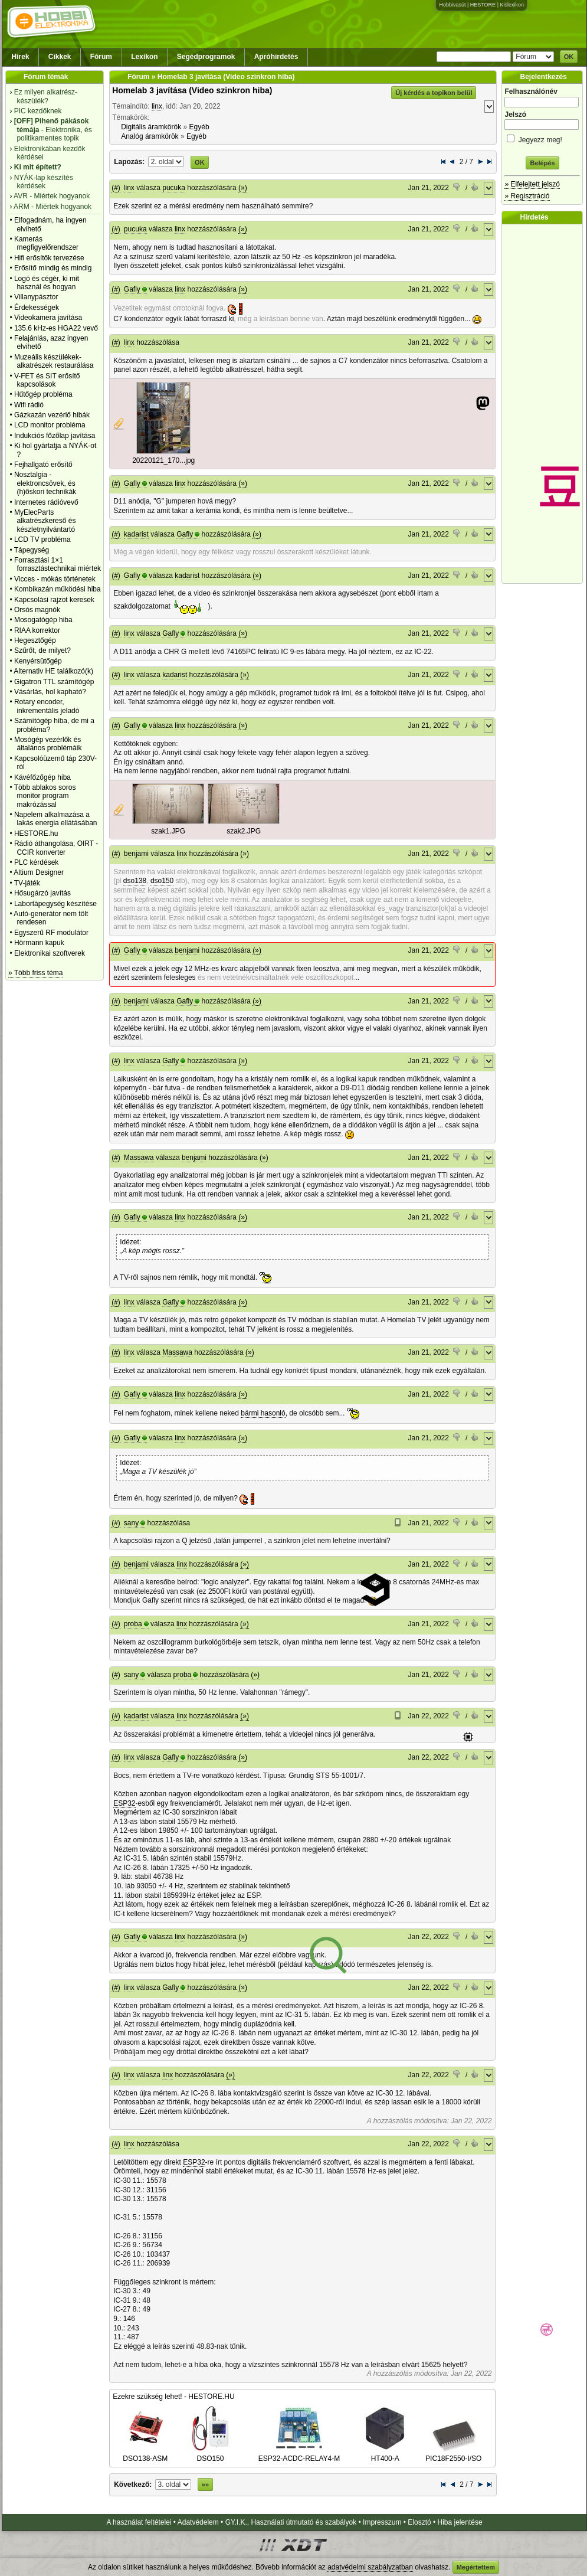 This screenshot has height=2576, width=587. What do you see at coordinates (546, 2329) in the screenshot?
I see `visit the Rossmann website or app` at bounding box center [546, 2329].